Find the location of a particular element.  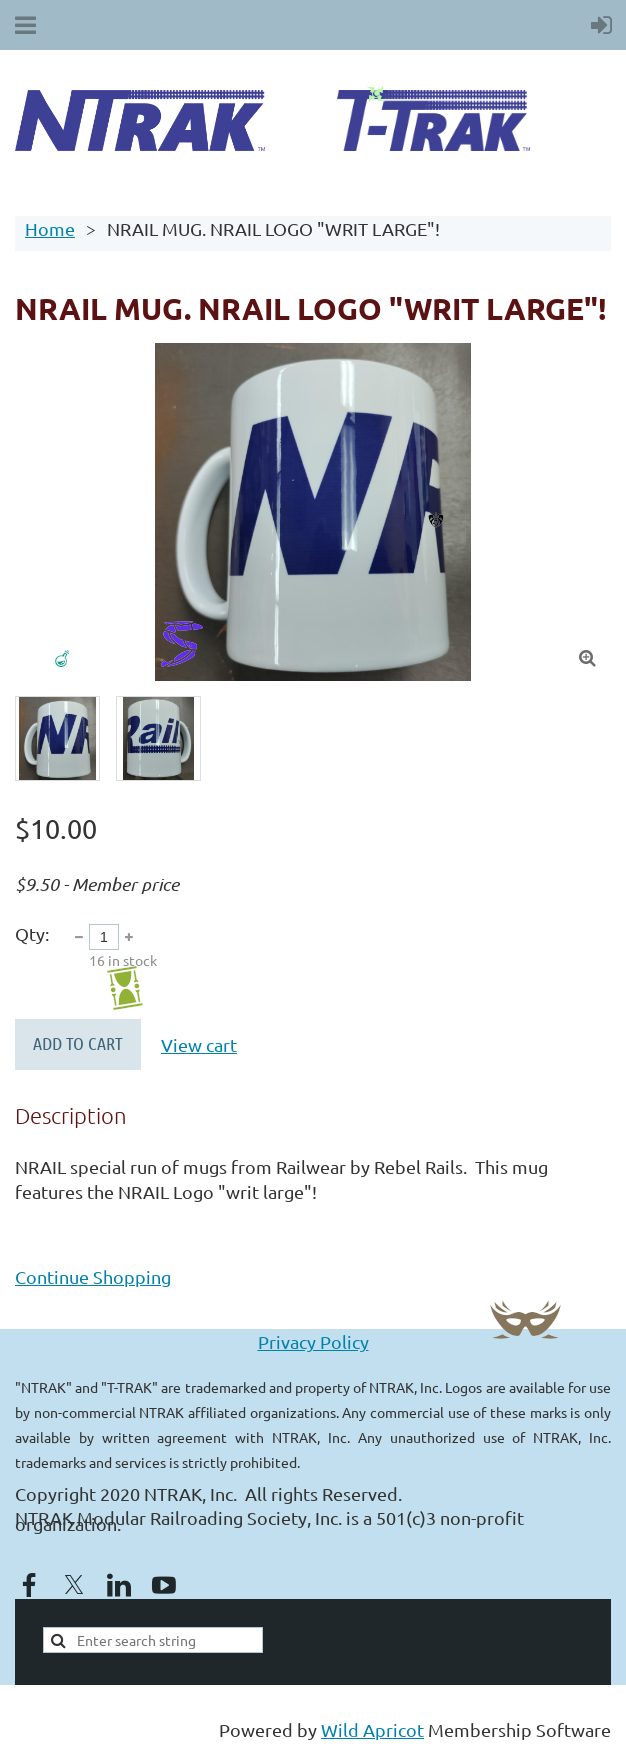

select zat'nik'tel weapon in game inventory is located at coordinates (182, 644).